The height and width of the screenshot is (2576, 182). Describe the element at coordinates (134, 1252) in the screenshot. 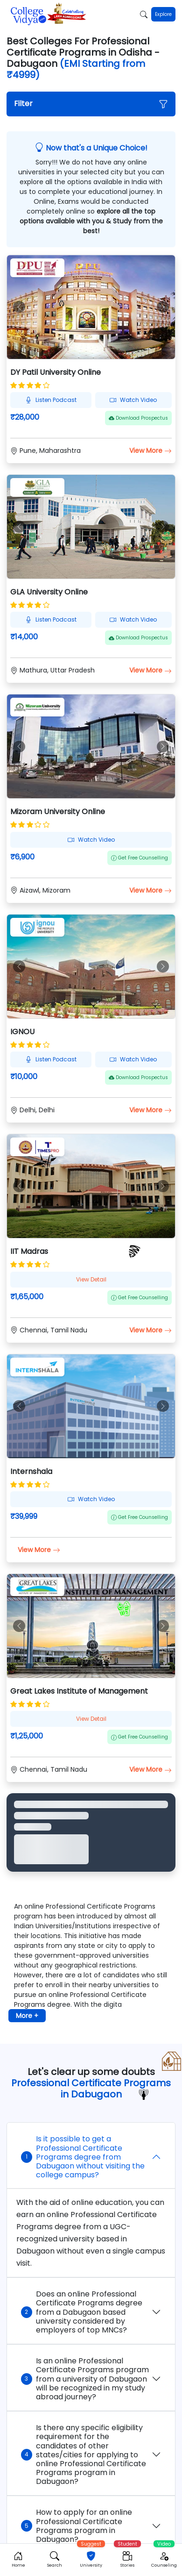

I see `equip zebra-patterned shield armor` at that location.